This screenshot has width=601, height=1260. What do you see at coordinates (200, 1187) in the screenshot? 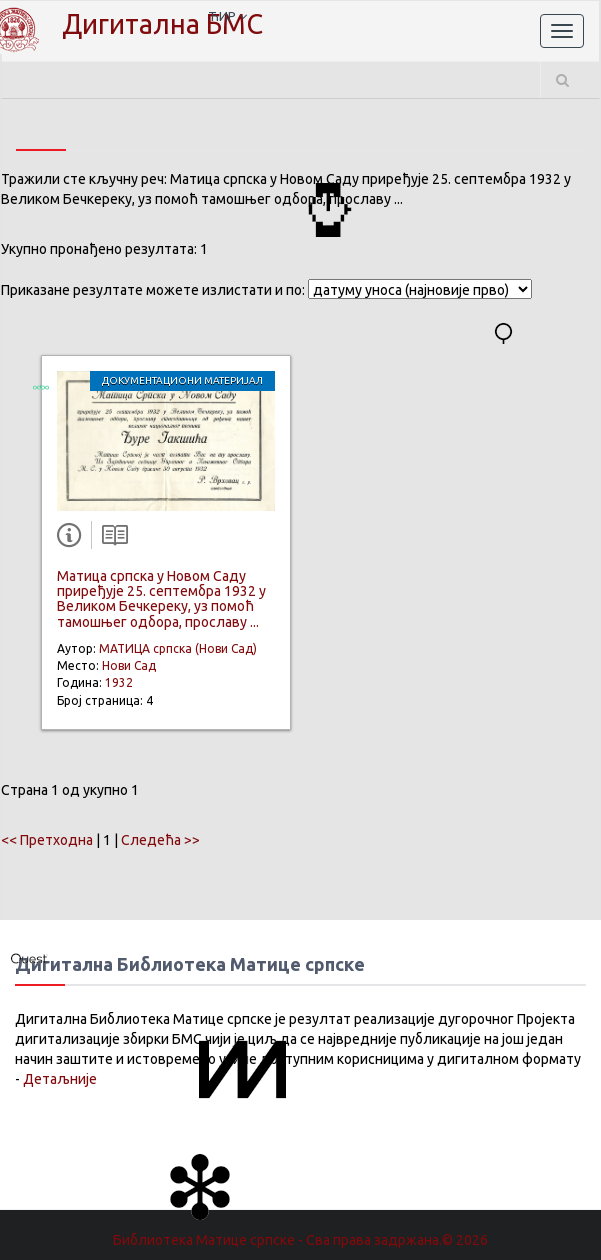
I see `launch GoToMeeting app` at bounding box center [200, 1187].